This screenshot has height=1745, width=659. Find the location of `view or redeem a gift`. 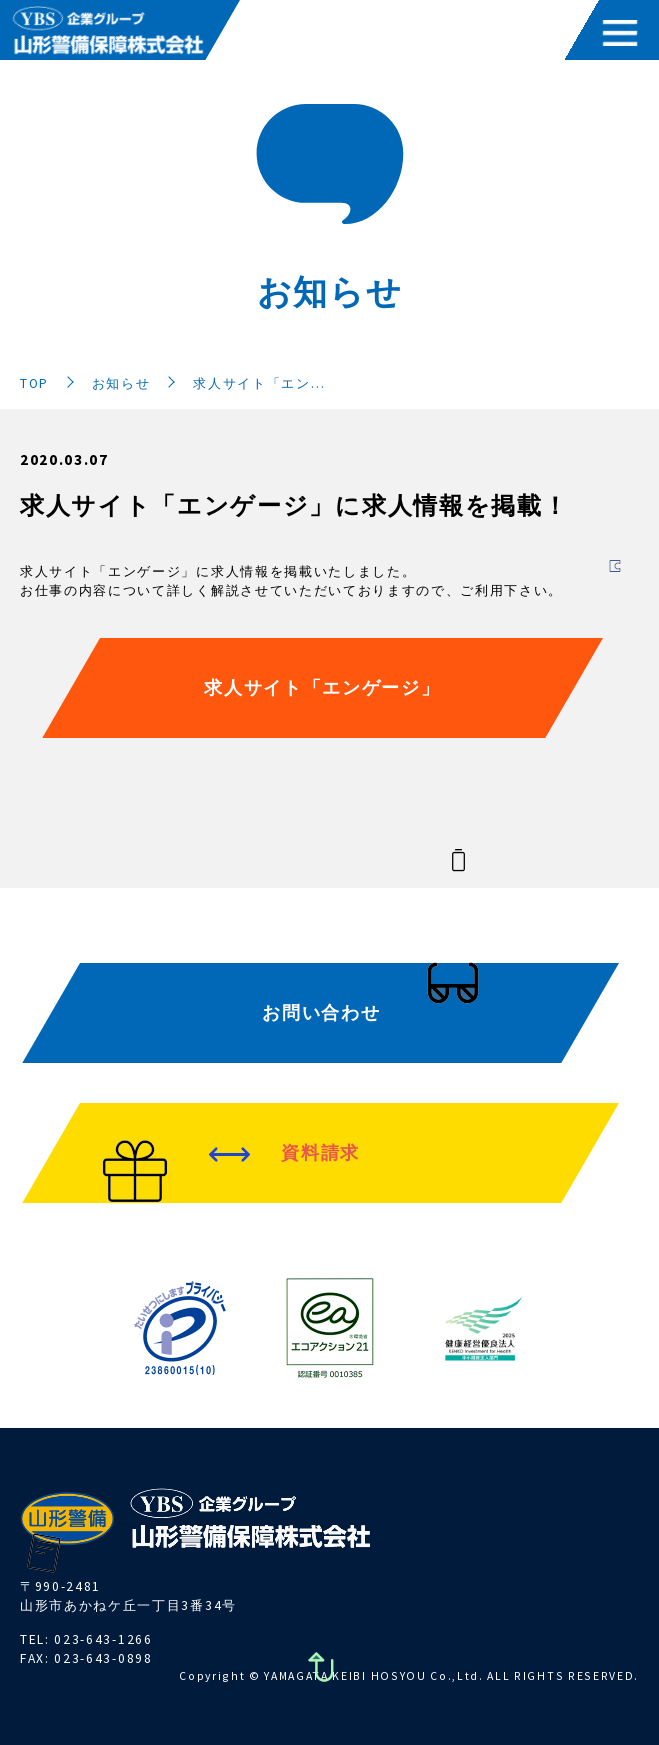

view or redeem a gift is located at coordinates (135, 1175).